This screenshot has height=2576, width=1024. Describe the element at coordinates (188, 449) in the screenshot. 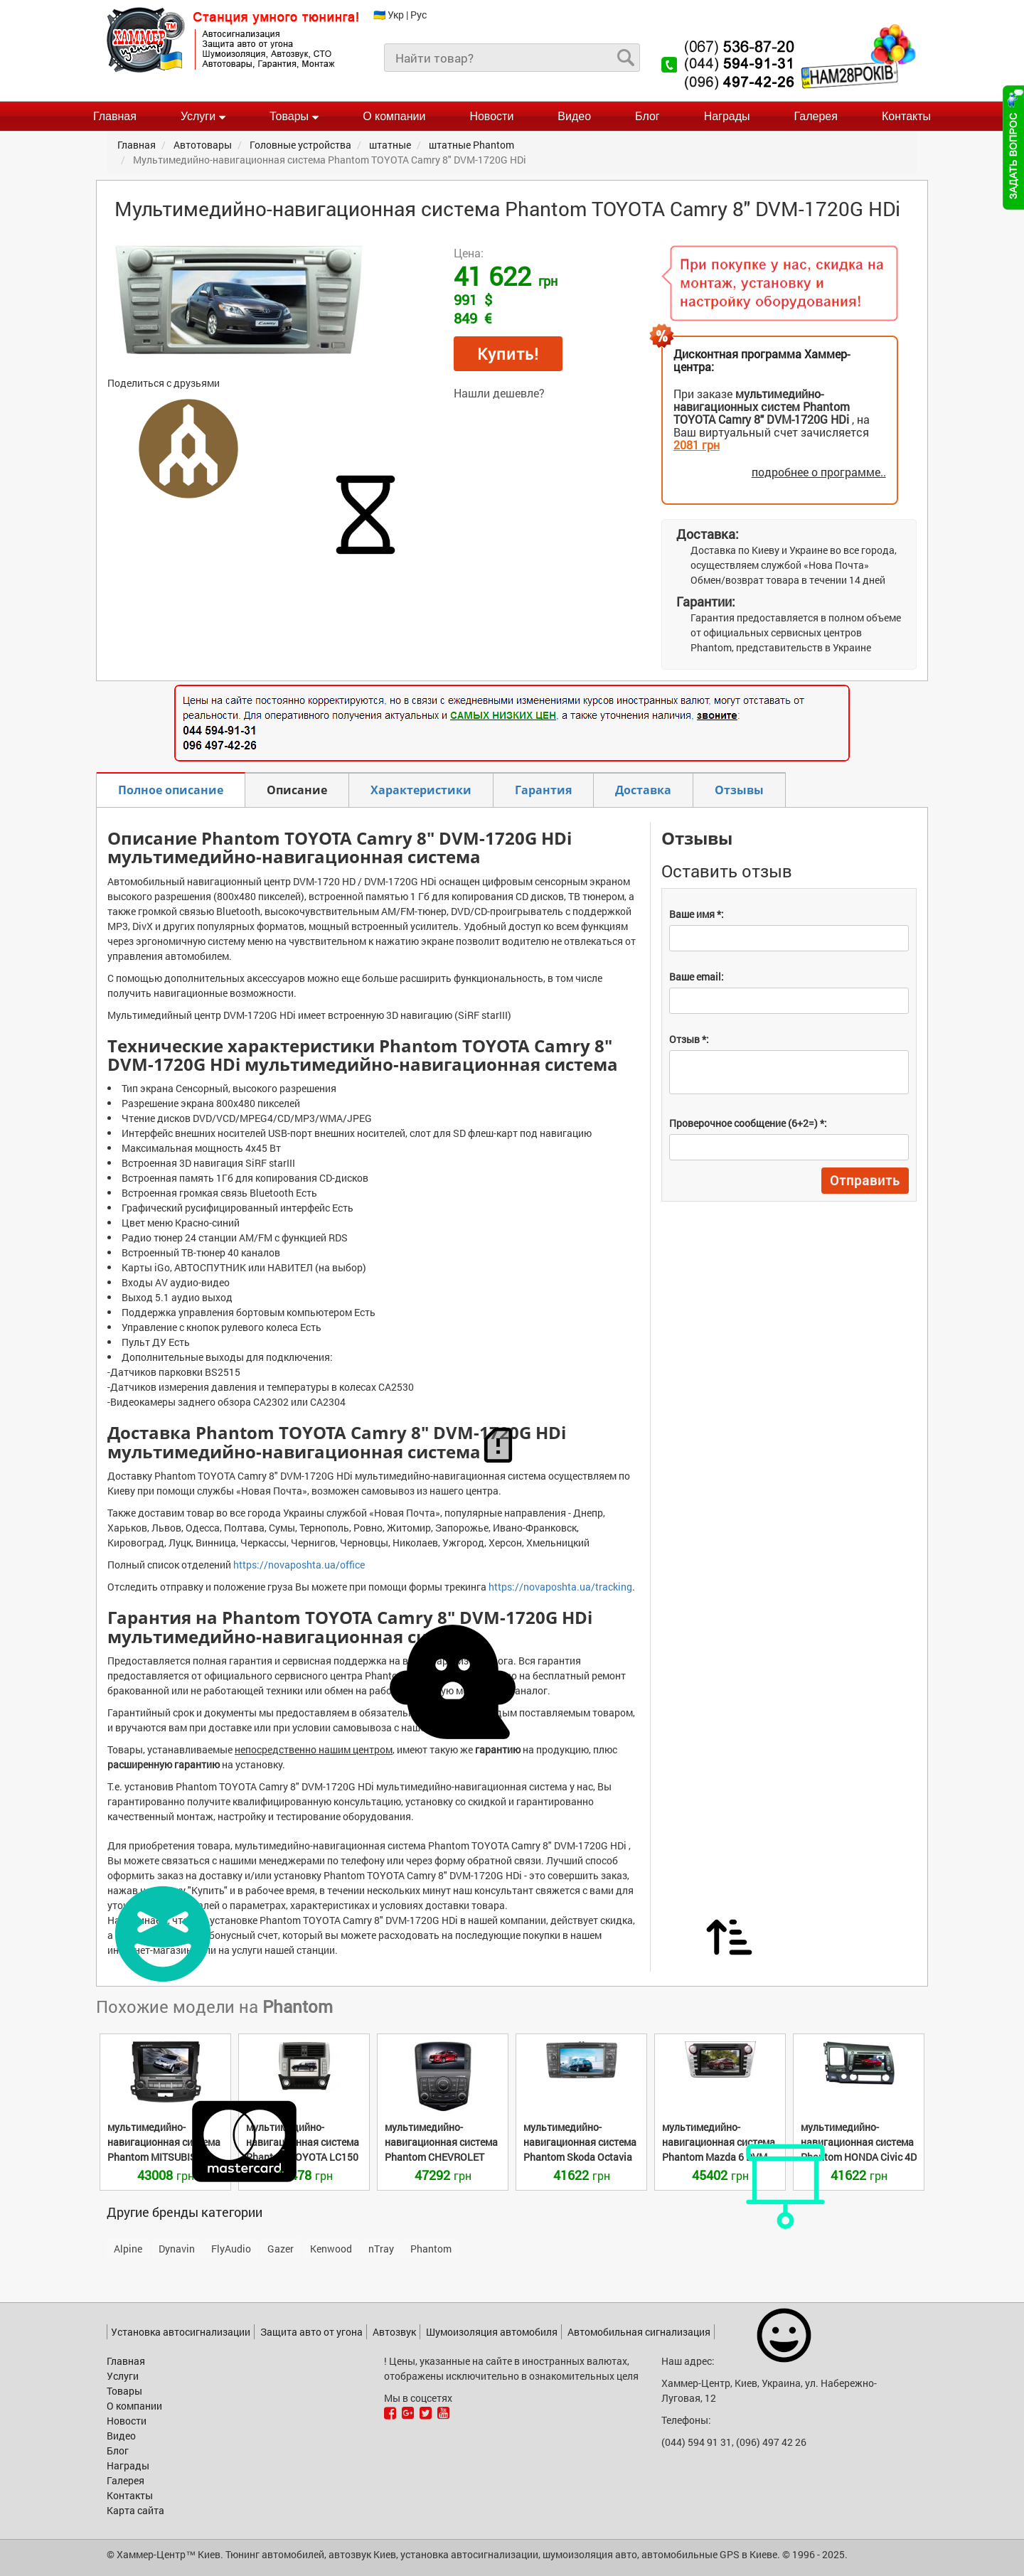

I see `megaport brand logo` at that location.